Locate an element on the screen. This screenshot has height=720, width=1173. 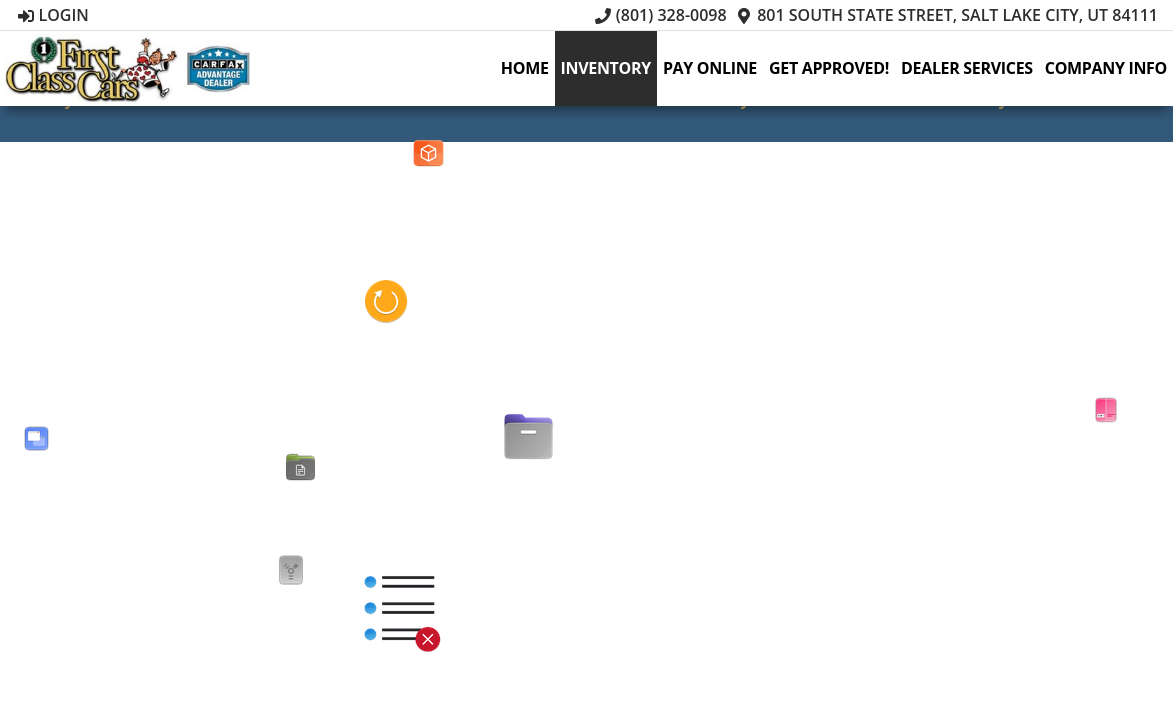
access your documents folder is located at coordinates (300, 466).